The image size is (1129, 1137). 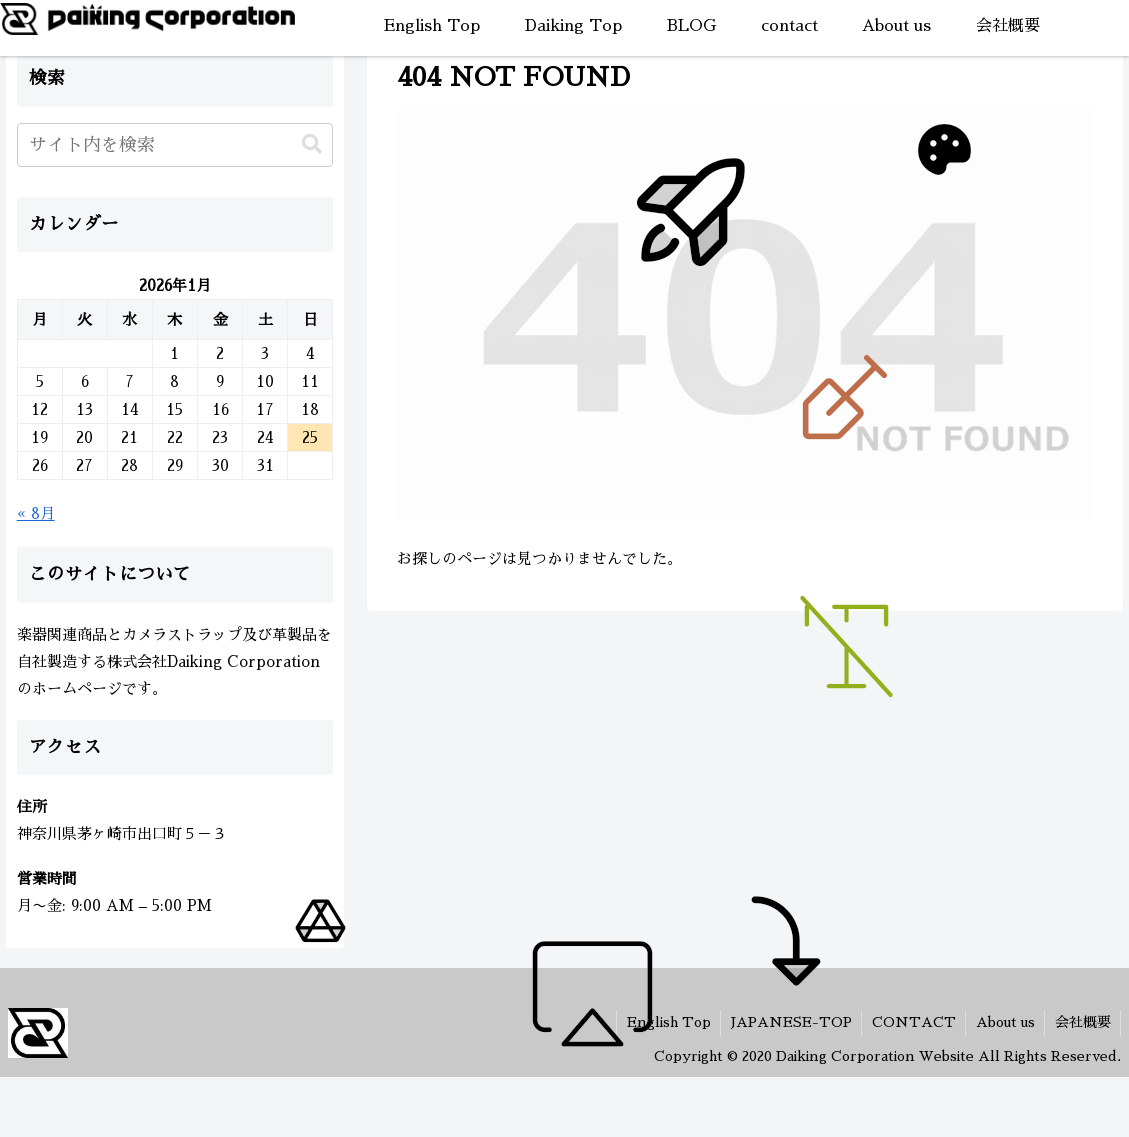 What do you see at coordinates (693, 210) in the screenshot?
I see `launch or deploy a project` at bounding box center [693, 210].